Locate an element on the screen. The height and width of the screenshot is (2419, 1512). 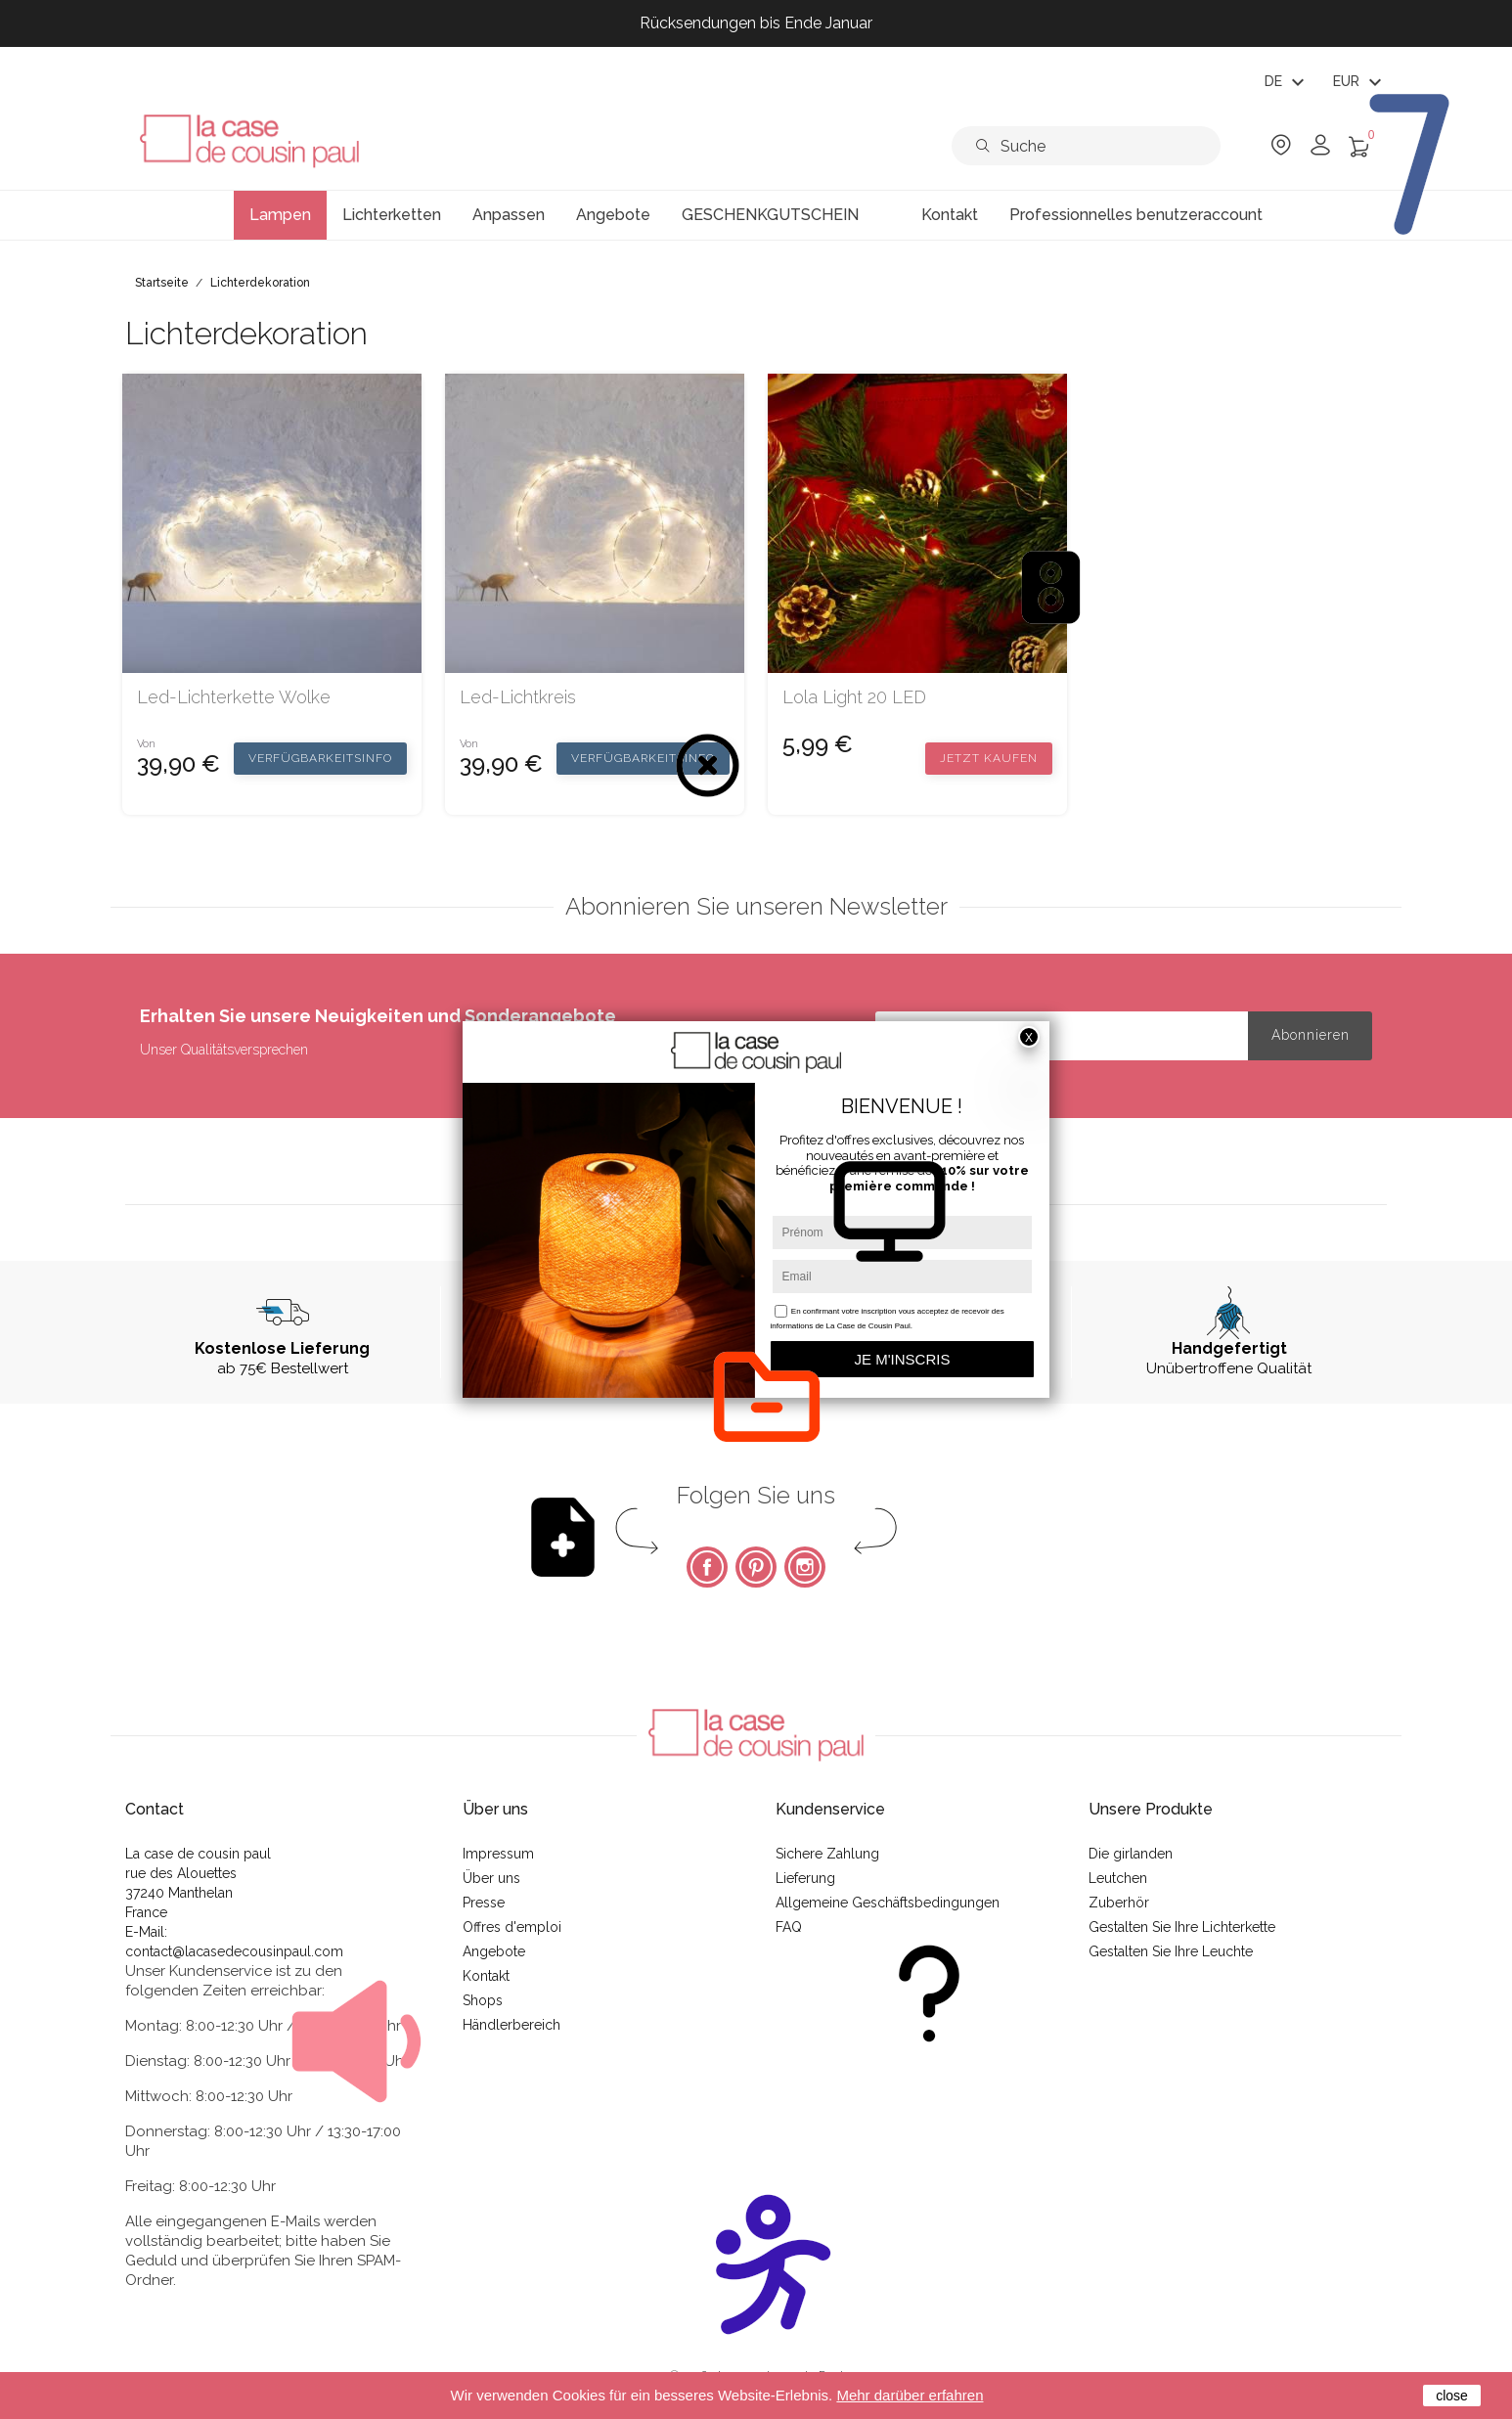
access throwing or toss-related sports activities is located at coordinates (768, 2262).